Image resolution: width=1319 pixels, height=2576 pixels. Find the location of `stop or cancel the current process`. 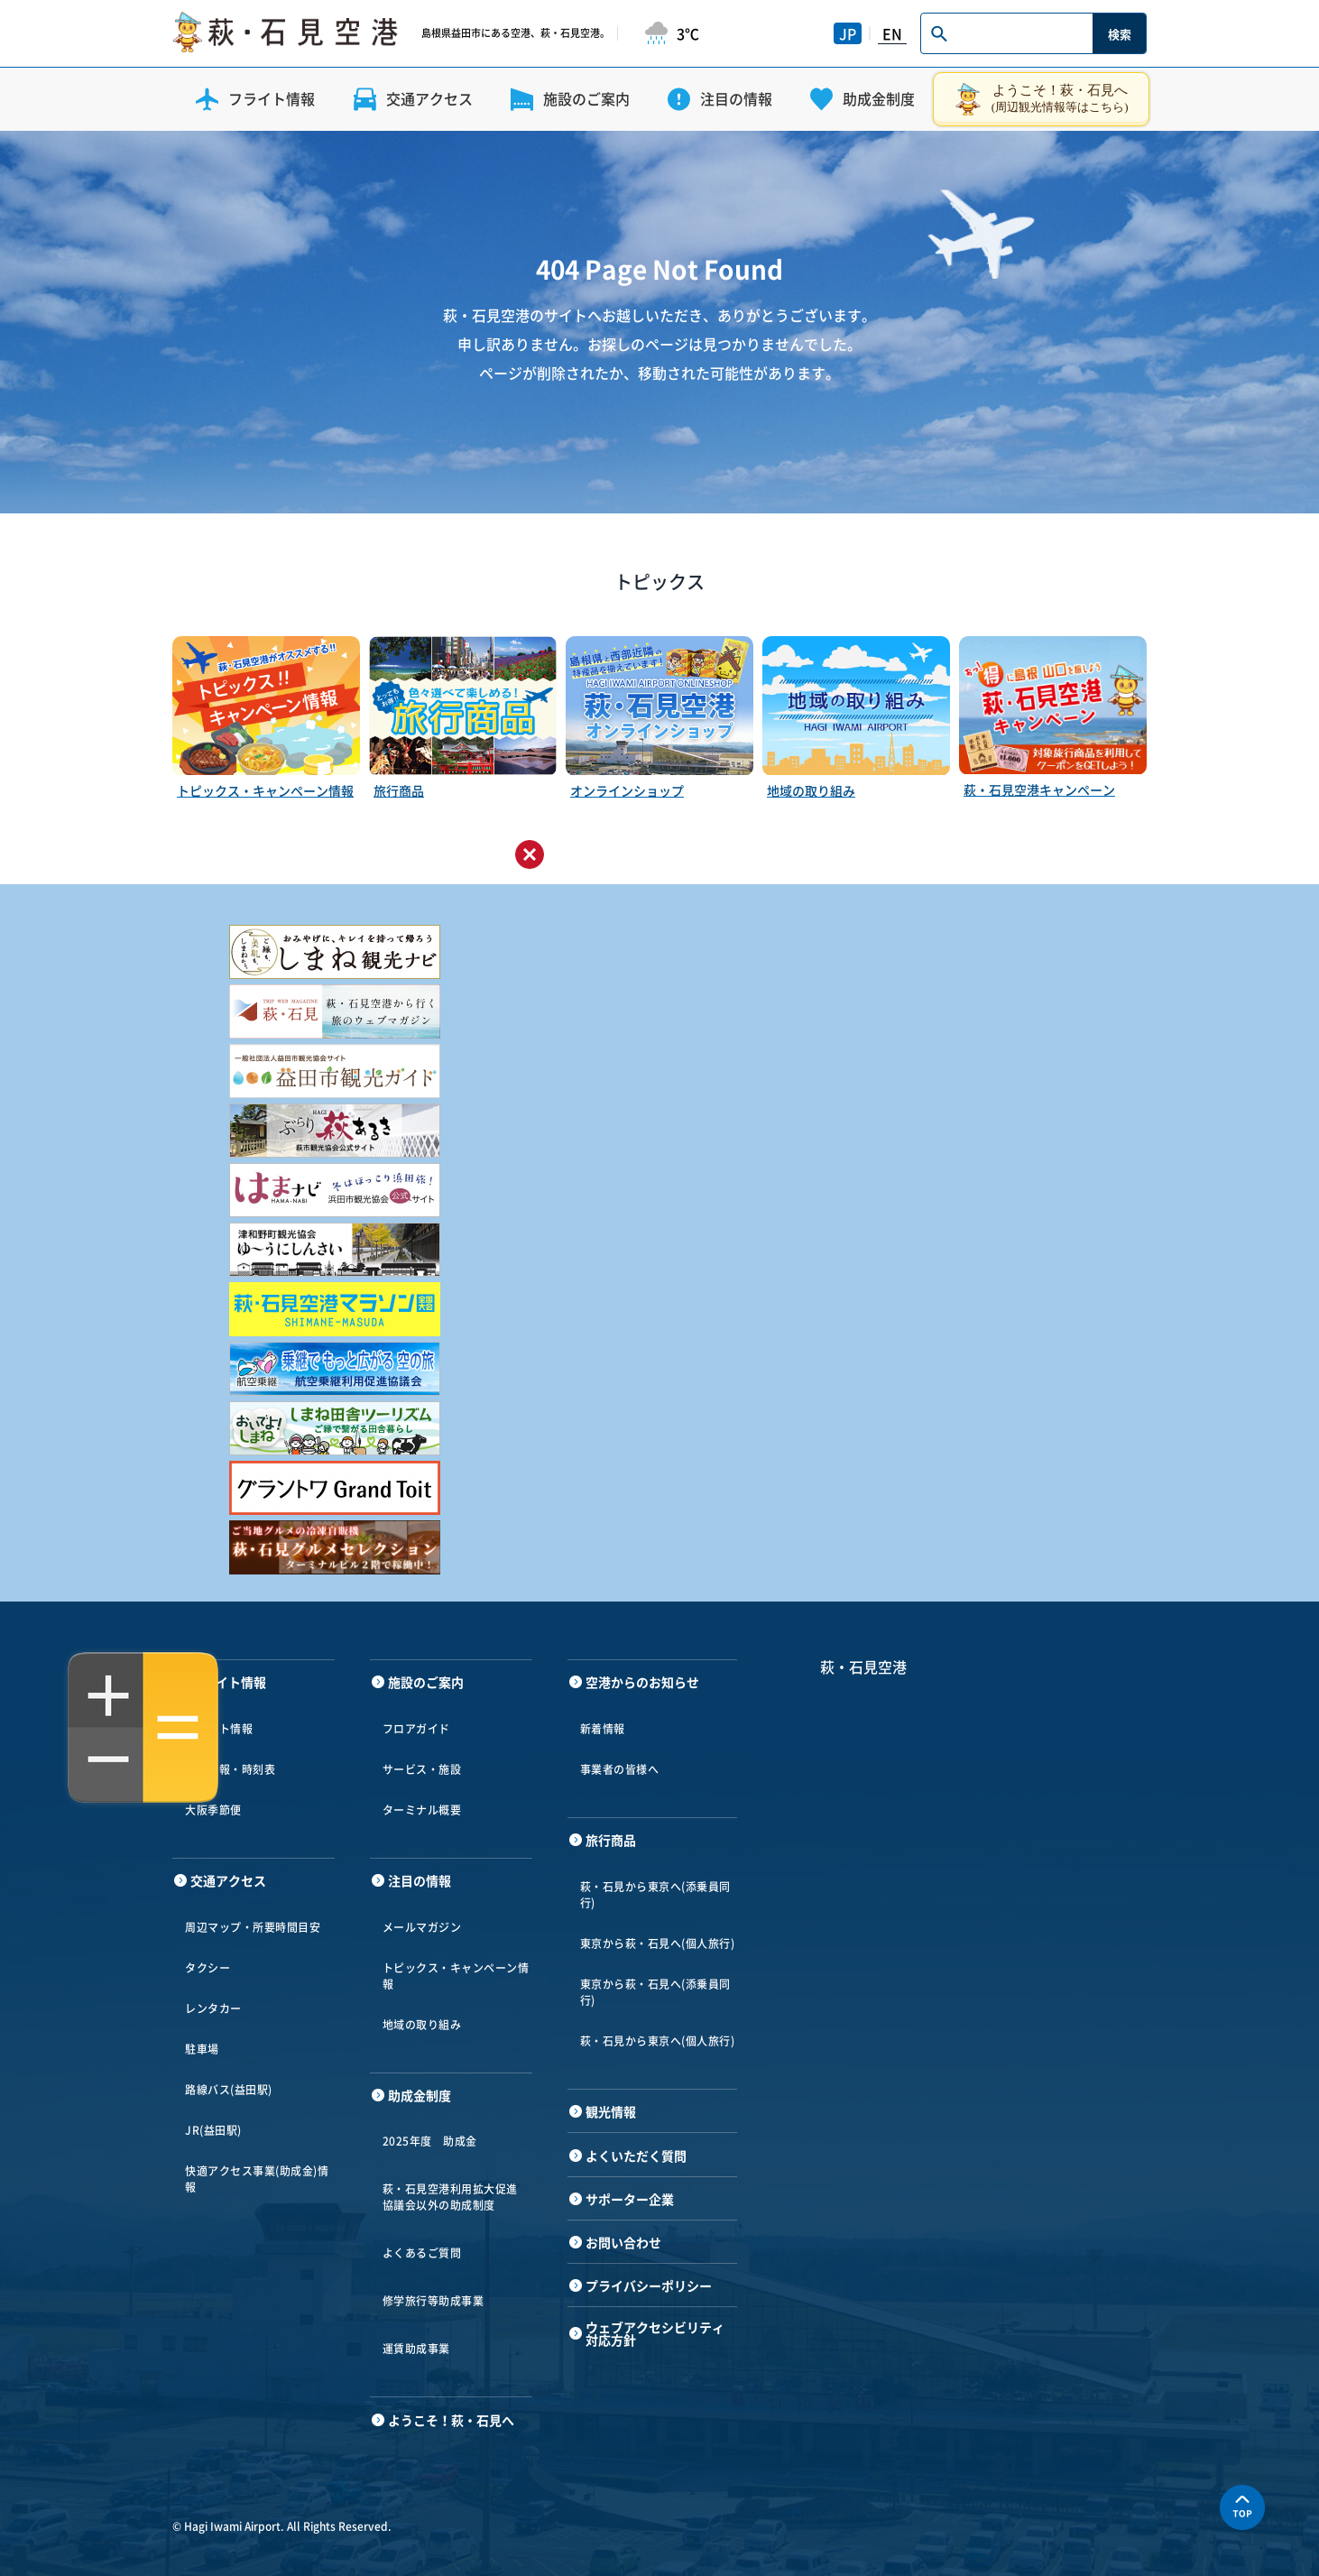

stop or cancel the current process is located at coordinates (530, 854).